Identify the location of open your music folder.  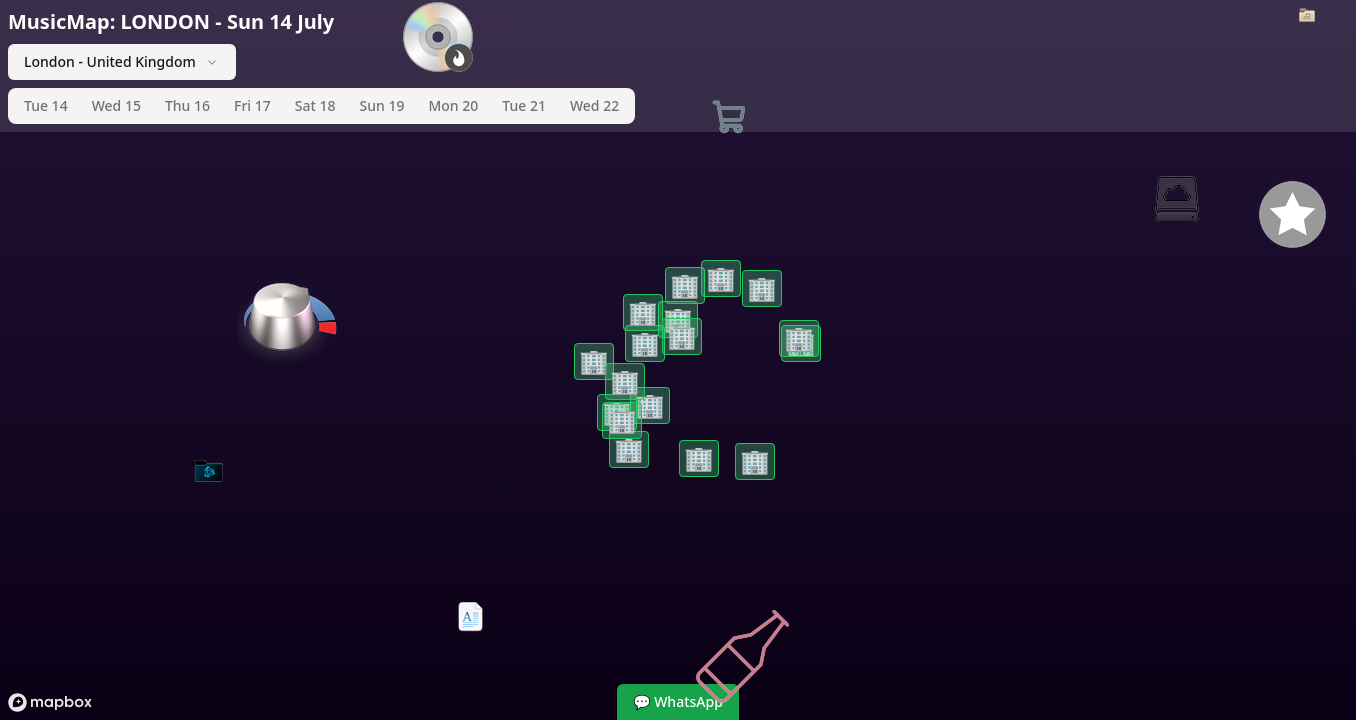
(1307, 16).